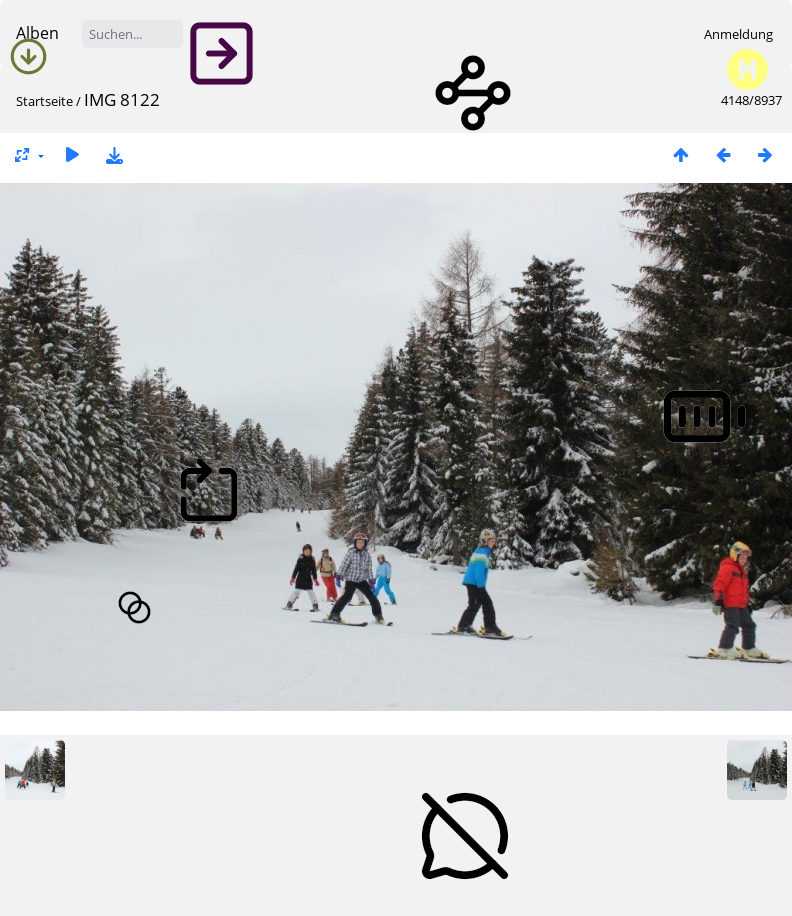 The image size is (792, 916). I want to click on rotate element clockwise, so click(209, 493).